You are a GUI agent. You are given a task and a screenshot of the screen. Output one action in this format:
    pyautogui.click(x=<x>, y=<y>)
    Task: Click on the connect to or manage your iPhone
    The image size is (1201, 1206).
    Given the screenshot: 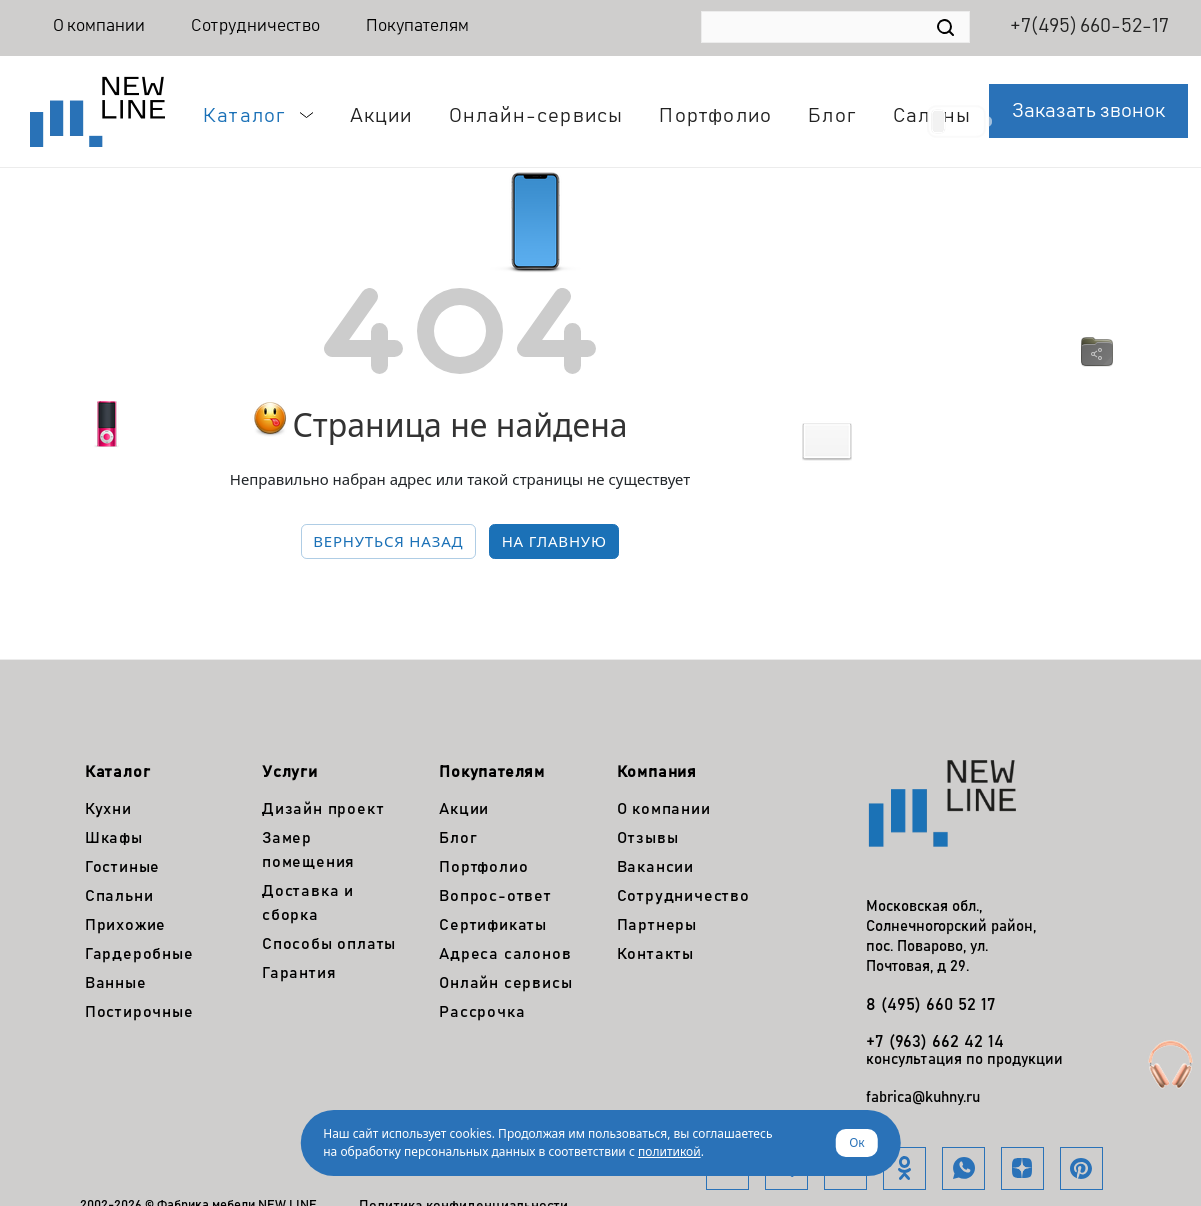 What is the action you would take?
    pyautogui.click(x=535, y=222)
    